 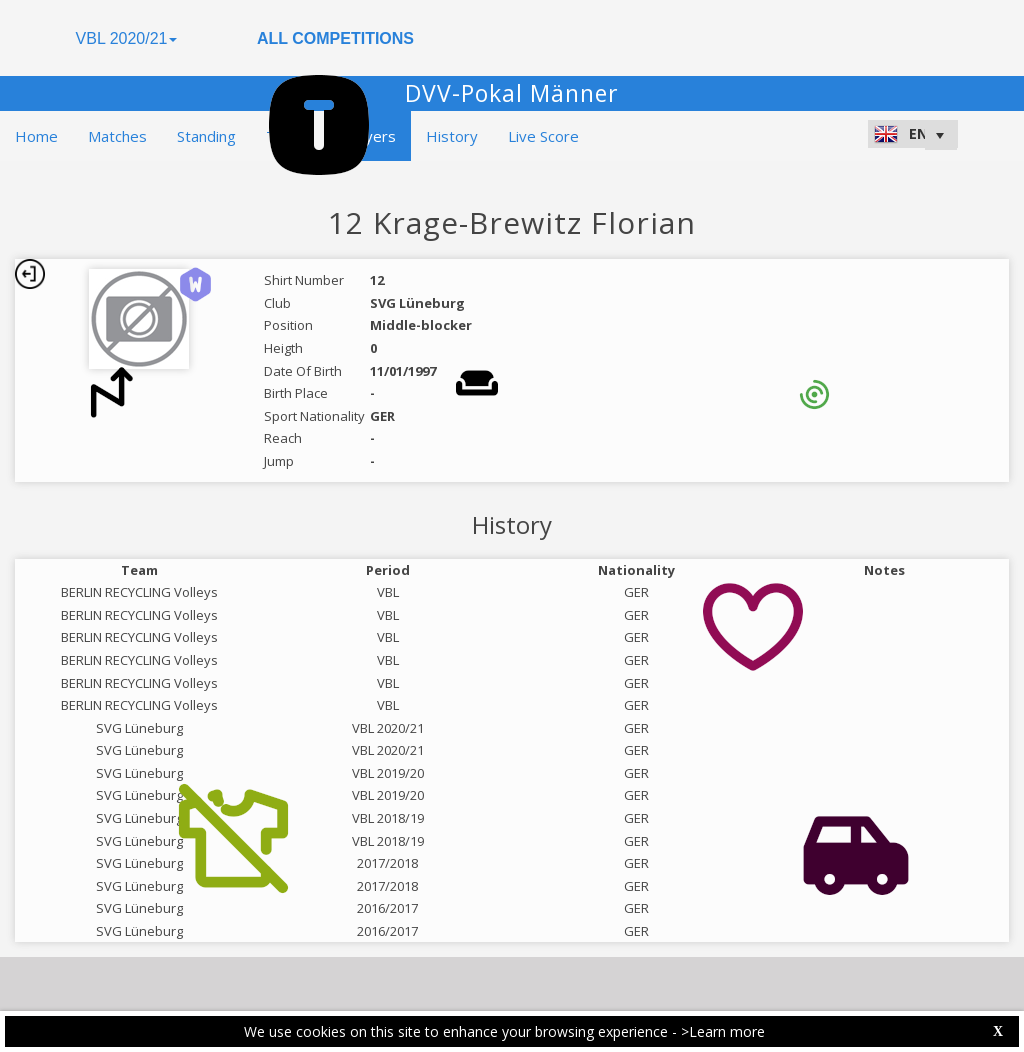 What do you see at coordinates (753, 627) in the screenshot?
I see `like or favorite an item` at bounding box center [753, 627].